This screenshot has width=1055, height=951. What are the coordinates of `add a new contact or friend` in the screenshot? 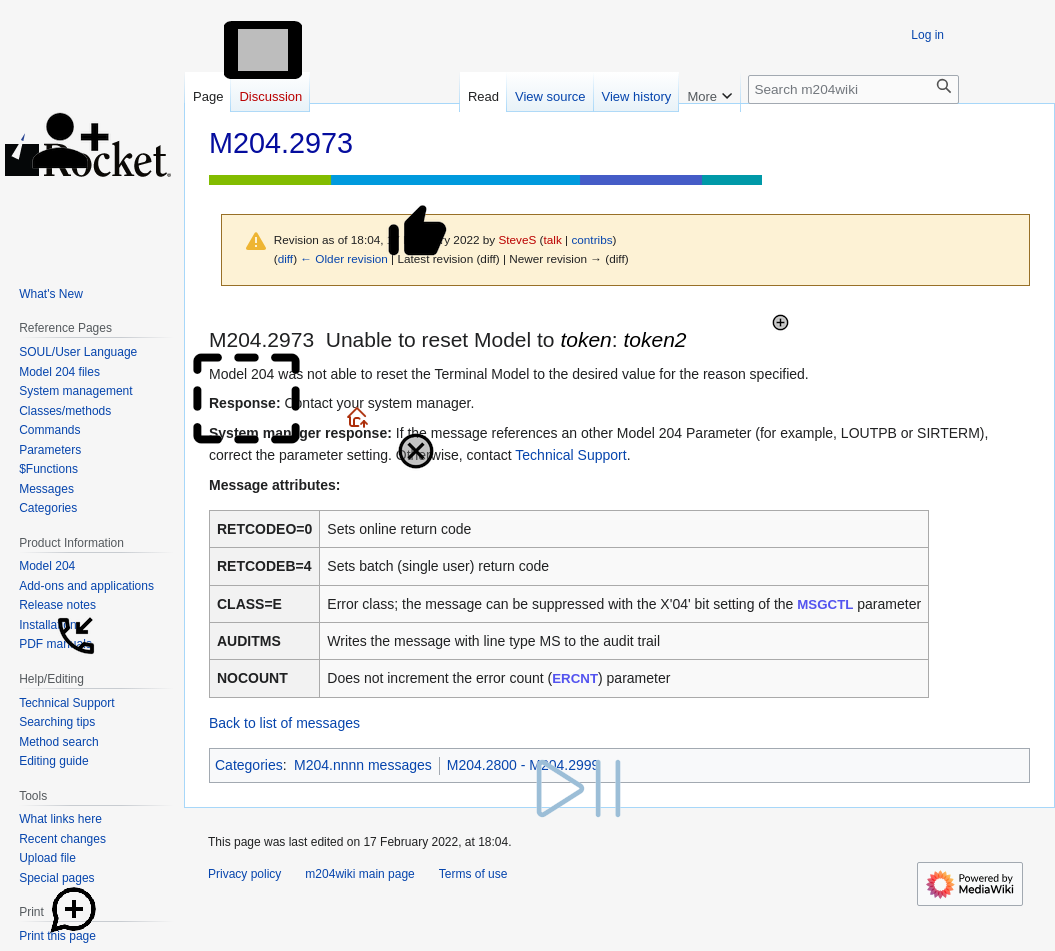 It's located at (70, 140).